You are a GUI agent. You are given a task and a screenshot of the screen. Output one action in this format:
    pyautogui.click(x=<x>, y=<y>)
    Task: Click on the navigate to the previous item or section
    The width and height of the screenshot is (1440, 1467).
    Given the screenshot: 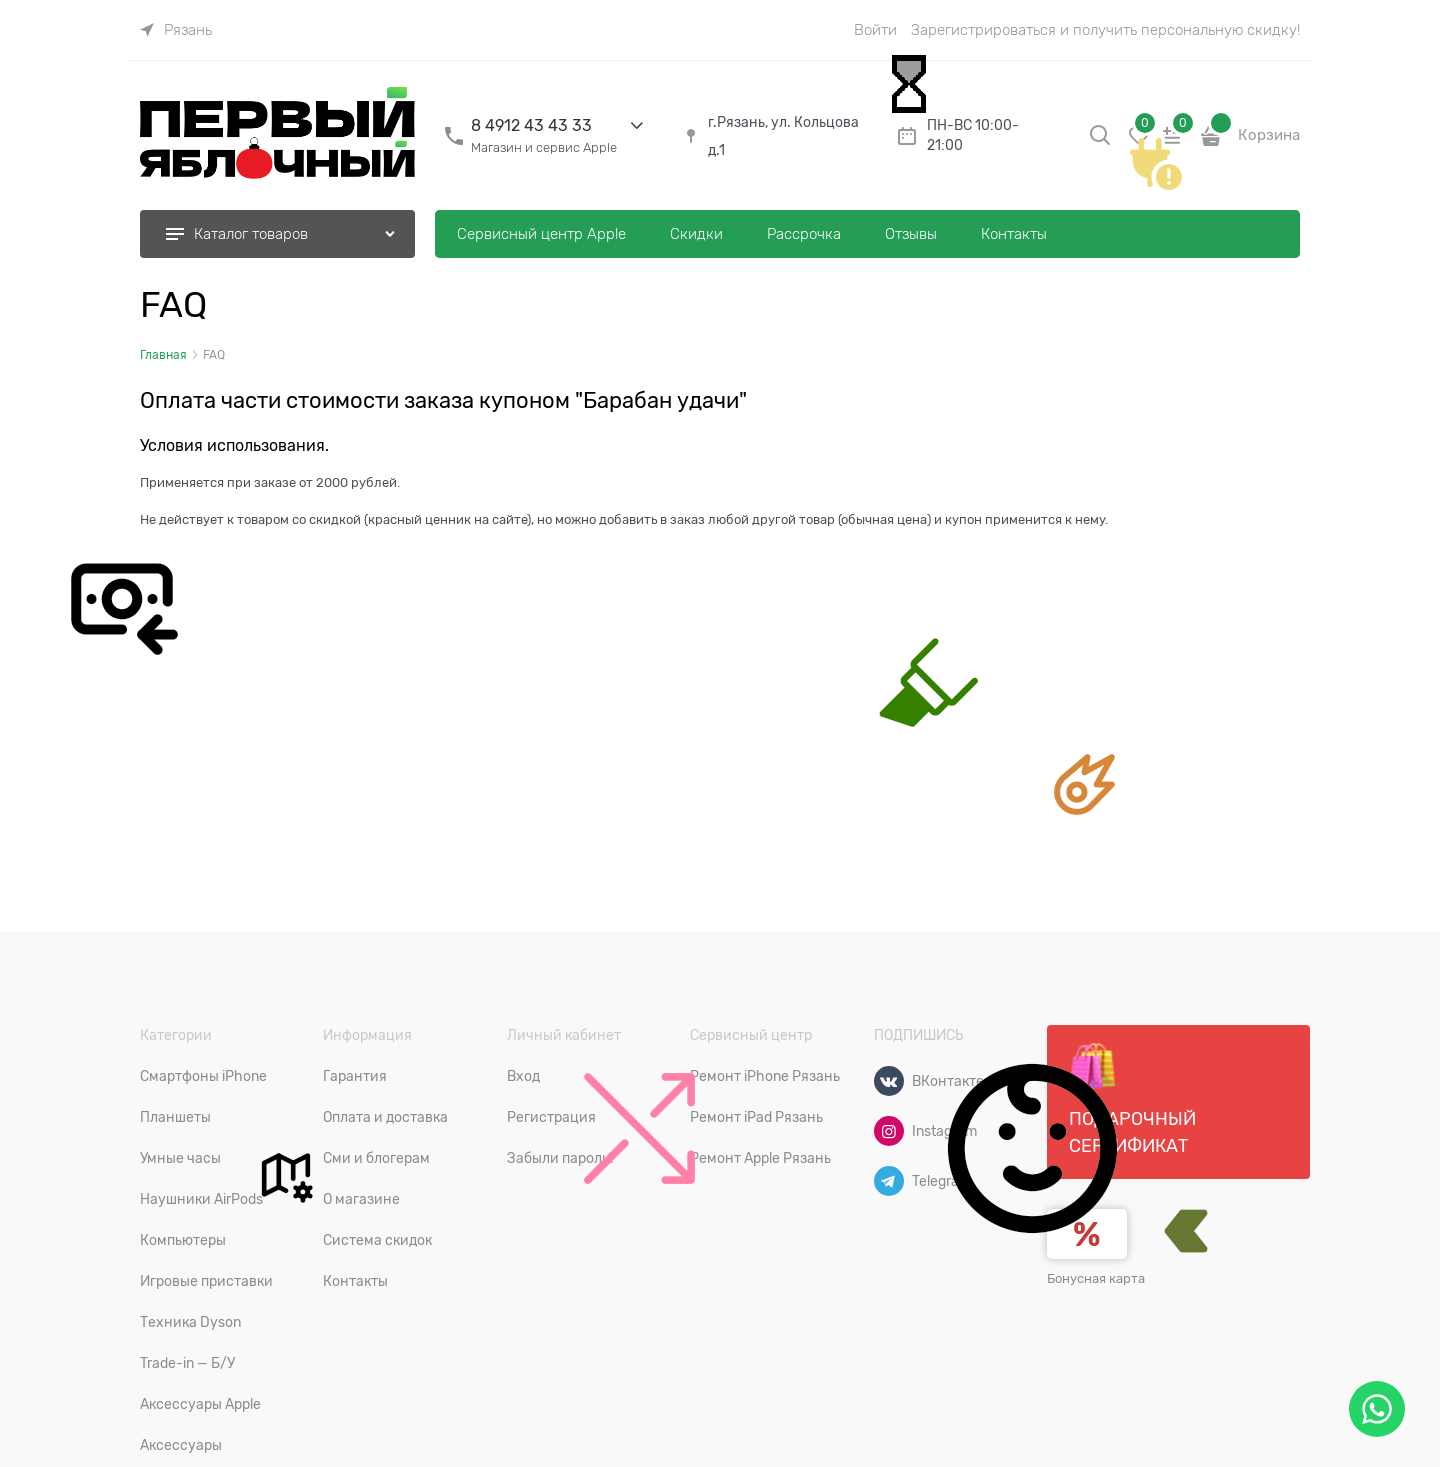 What is the action you would take?
    pyautogui.click(x=1186, y=1231)
    